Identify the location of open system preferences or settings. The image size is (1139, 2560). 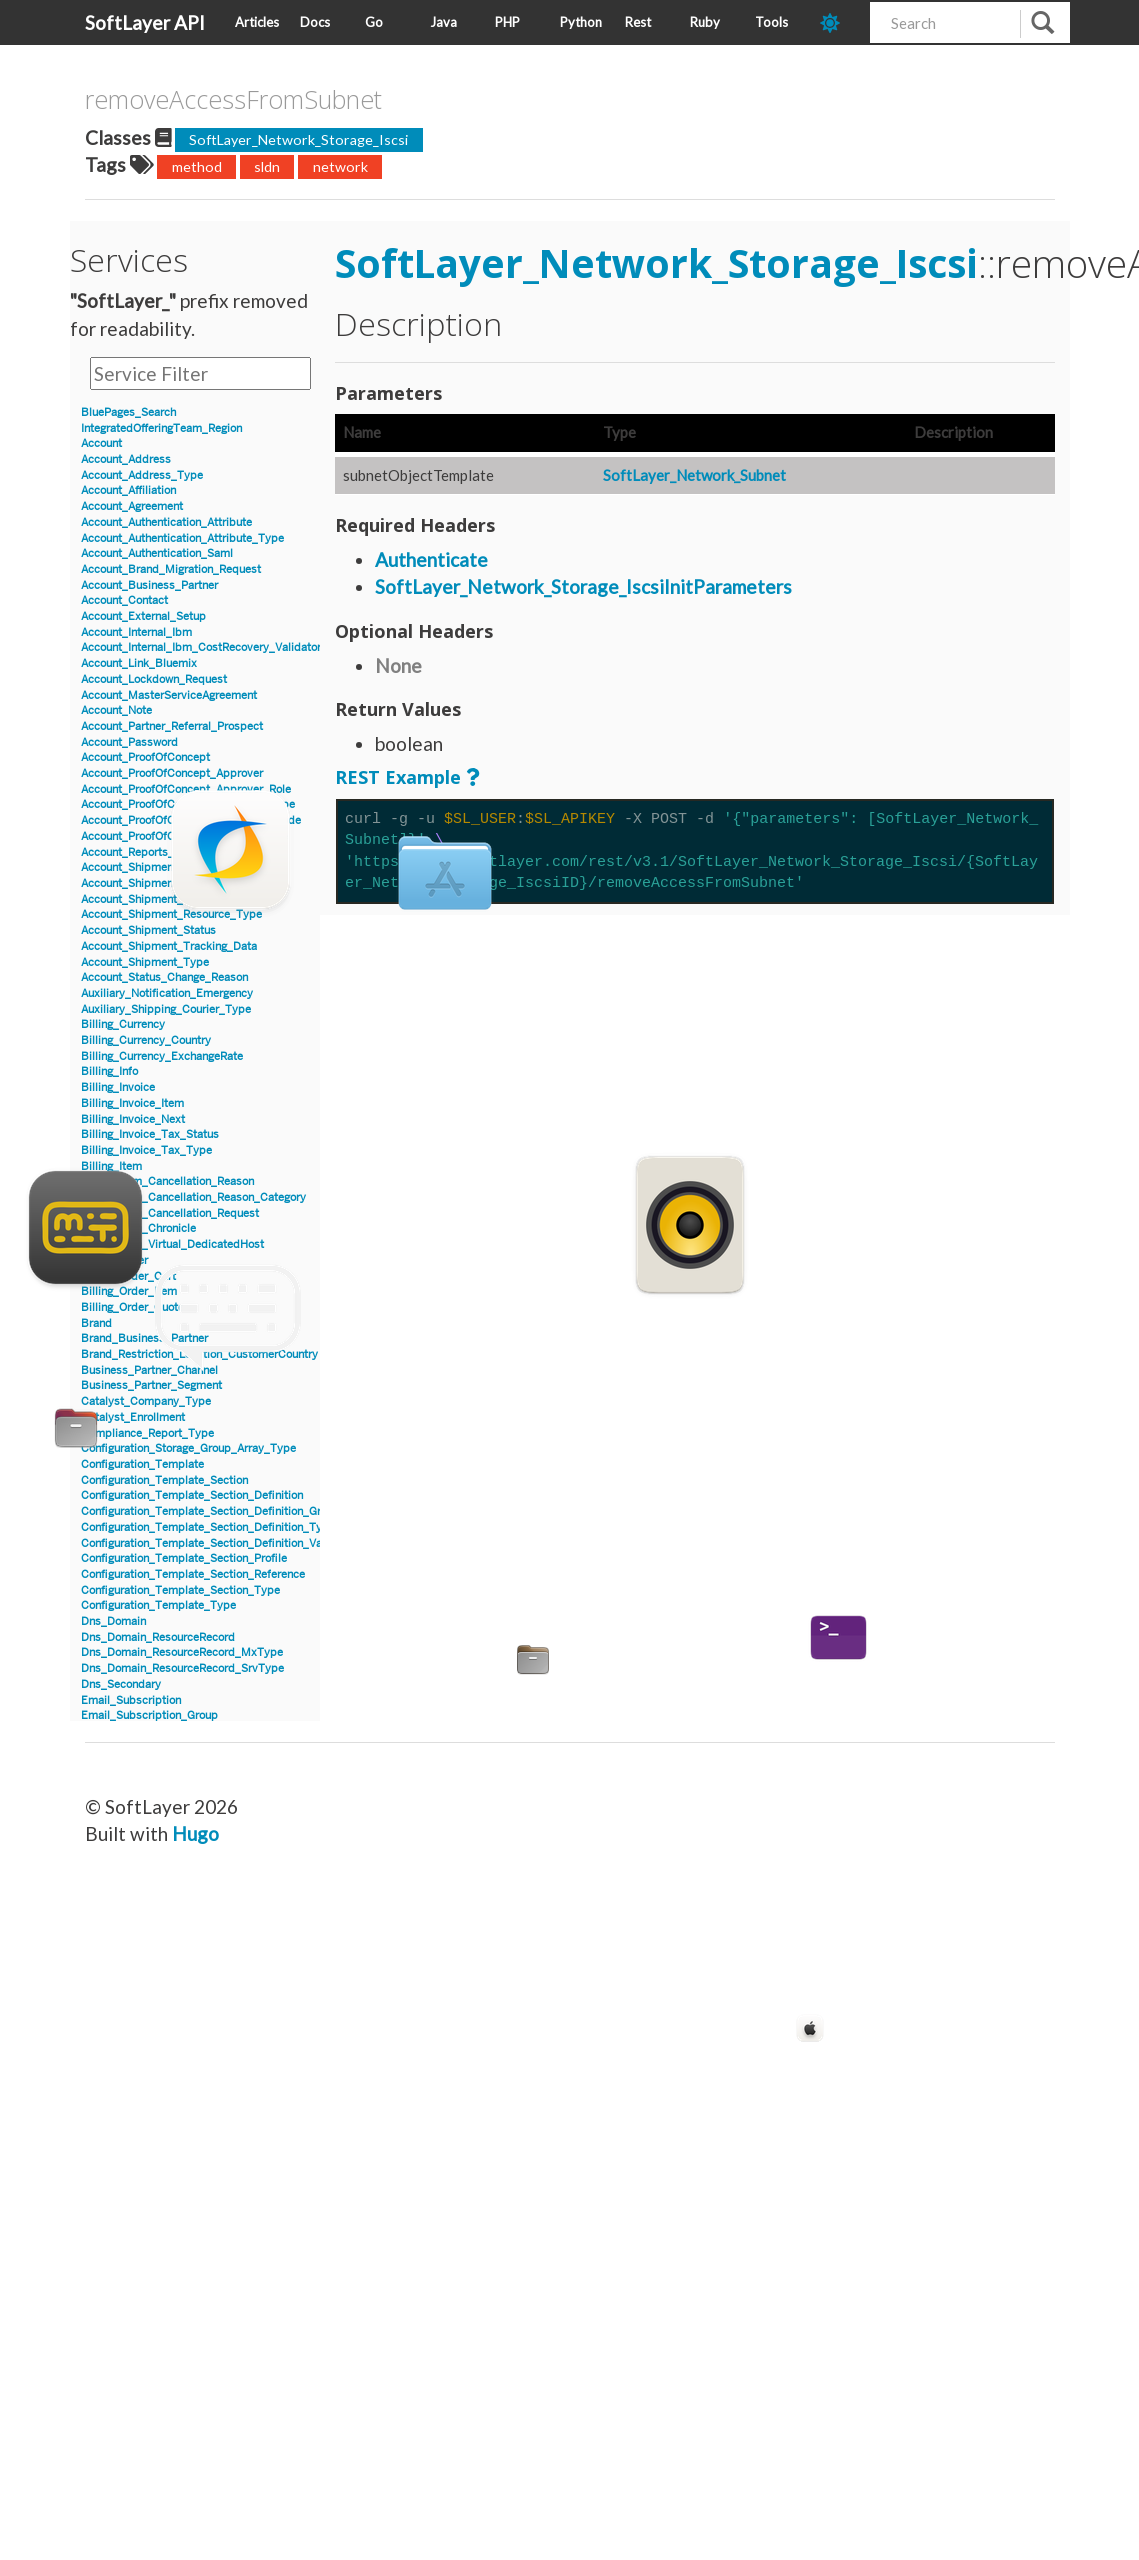
(810, 2028).